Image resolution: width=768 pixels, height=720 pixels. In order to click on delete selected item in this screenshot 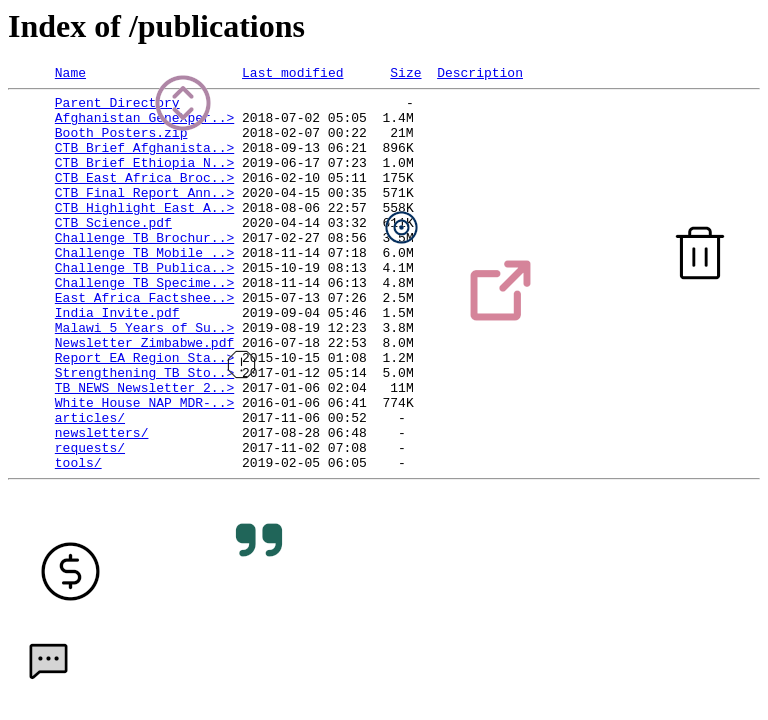, I will do `click(700, 255)`.